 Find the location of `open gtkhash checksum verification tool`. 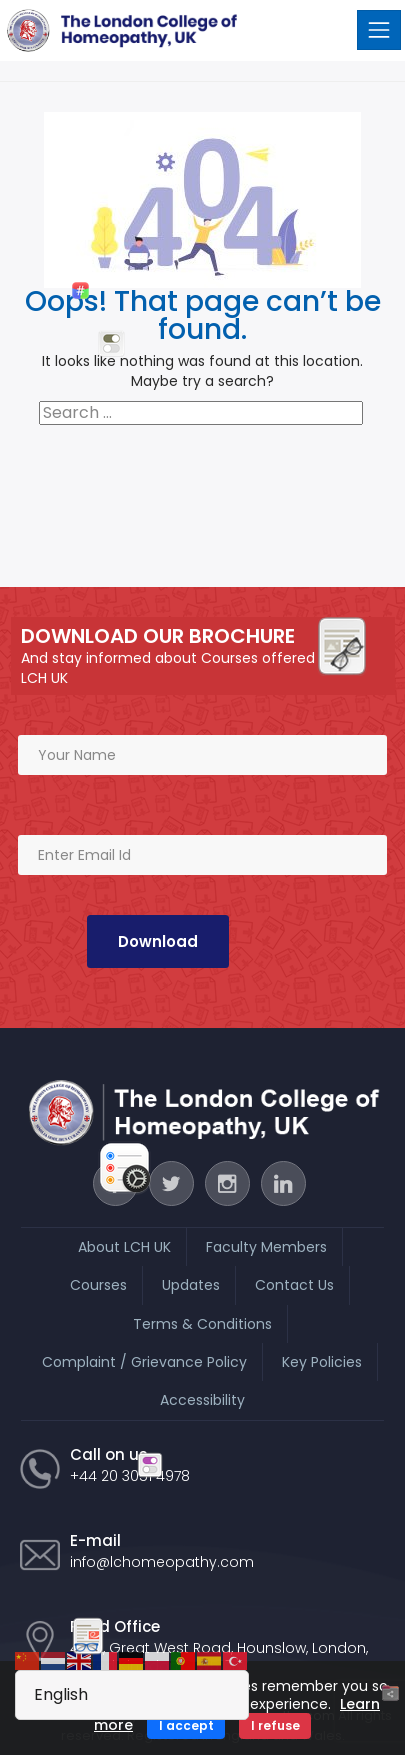

open gtkhash checksum verification tool is located at coordinates (80, 290).